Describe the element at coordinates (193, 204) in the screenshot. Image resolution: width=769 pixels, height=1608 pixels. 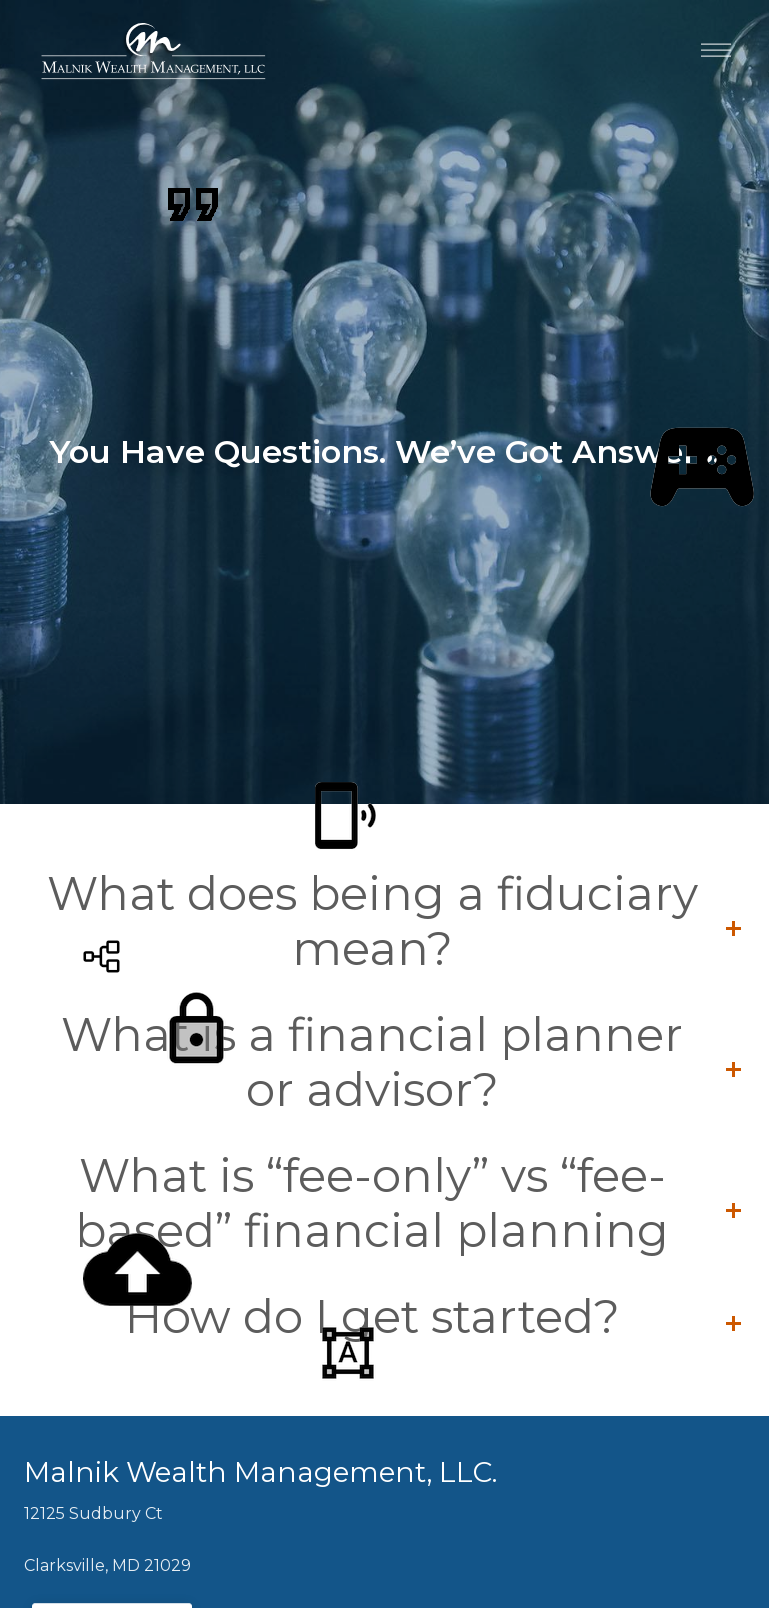
I see `insert a block quote` at that location.